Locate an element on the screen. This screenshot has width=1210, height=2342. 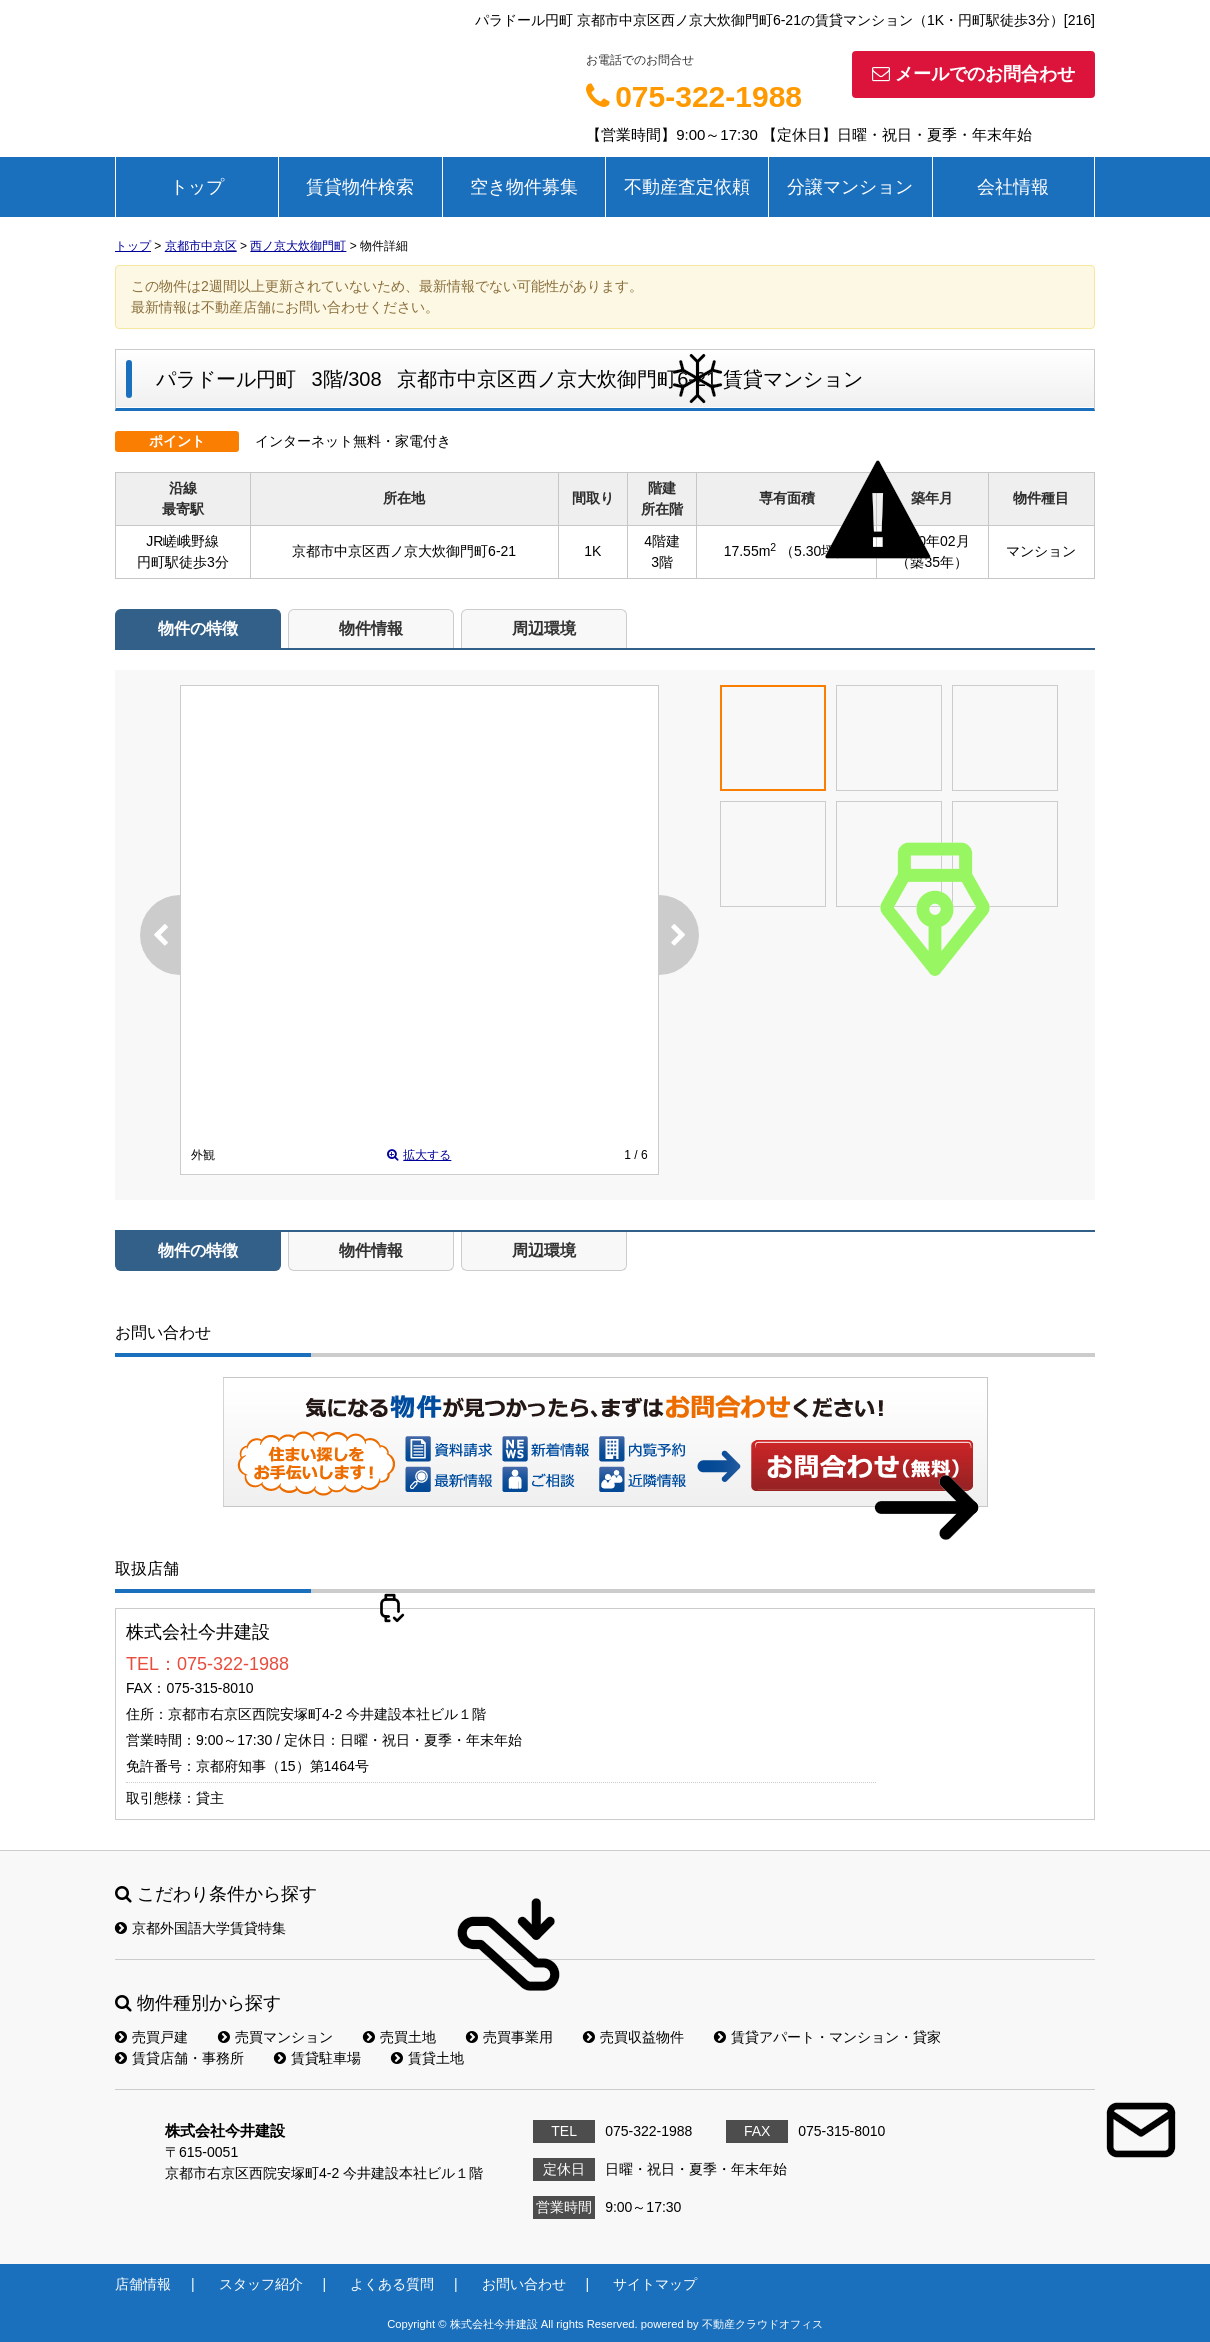
indicates escalator going down is located at coordinates (508, 1944).